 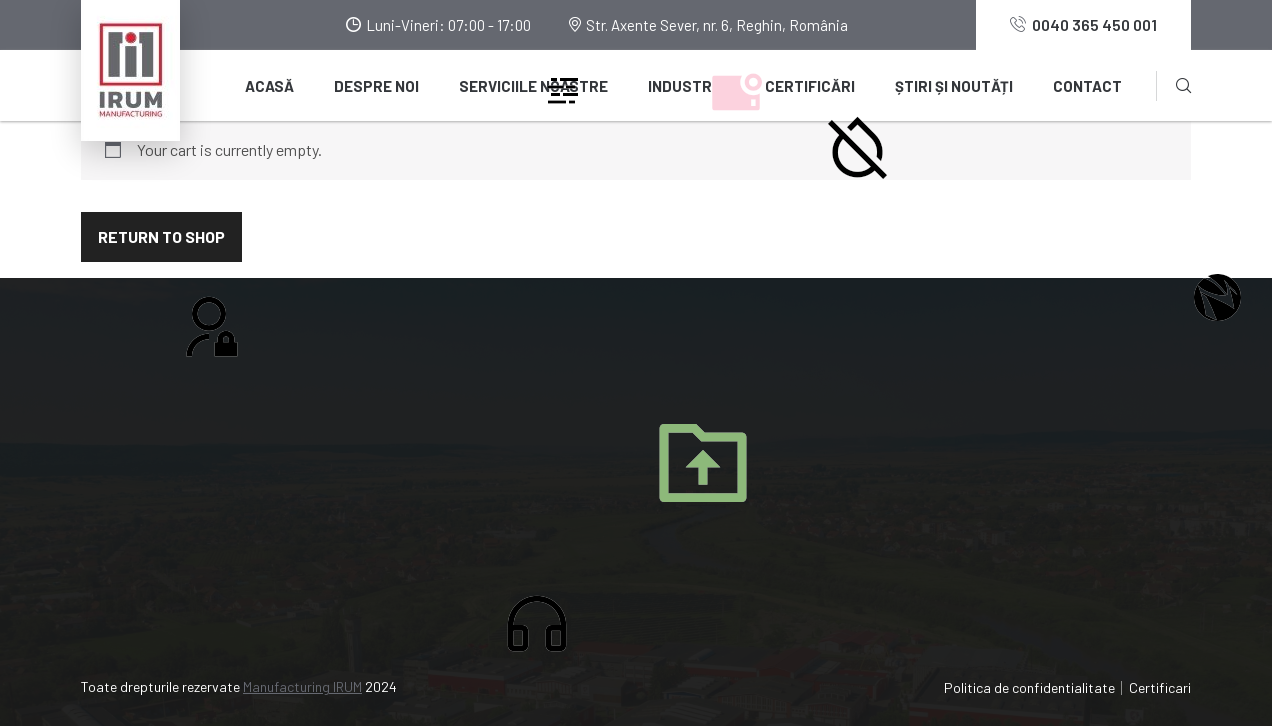 I want to click on access audio or music settings, so click(x=537, y=625).